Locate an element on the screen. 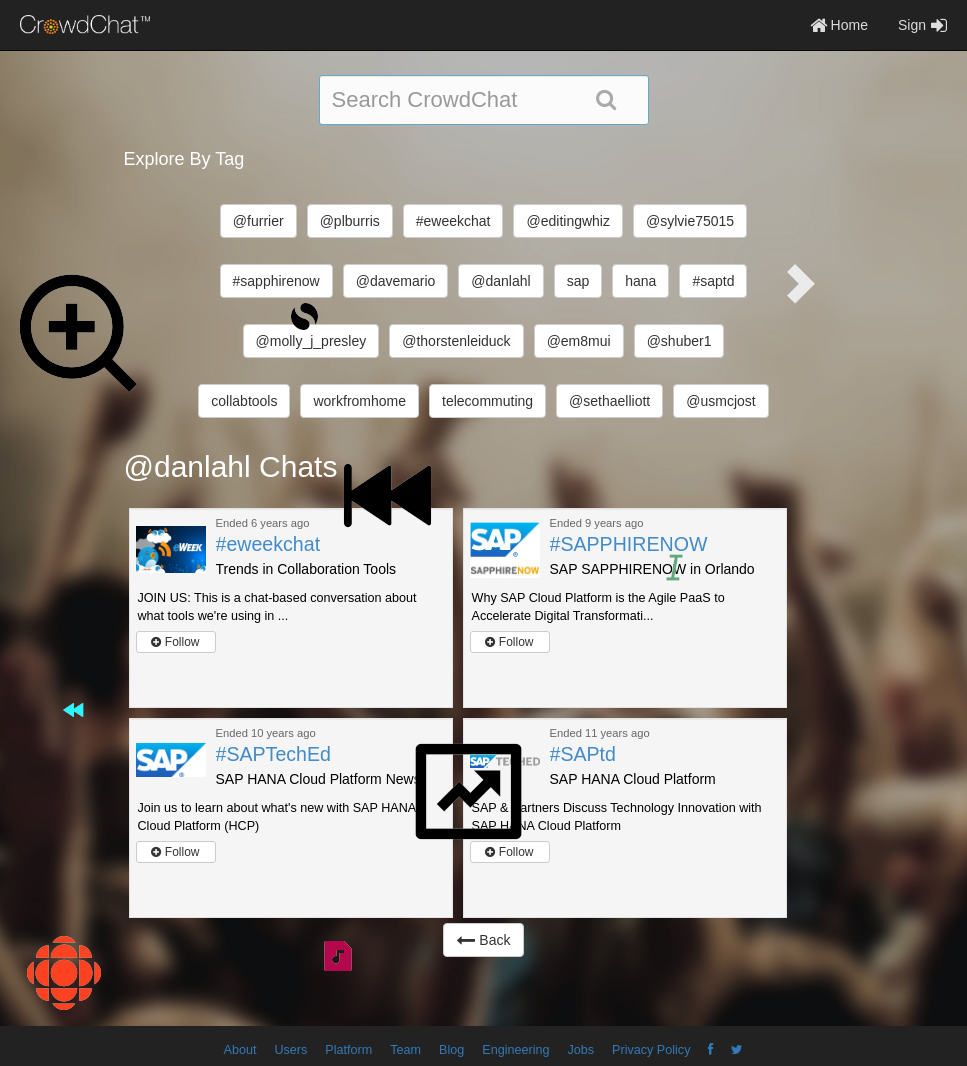 The height and width of the screenshot is (1066, 967). CBC (Canadian Broadcasting Corporation) logo is located at coordinates (64, 973).